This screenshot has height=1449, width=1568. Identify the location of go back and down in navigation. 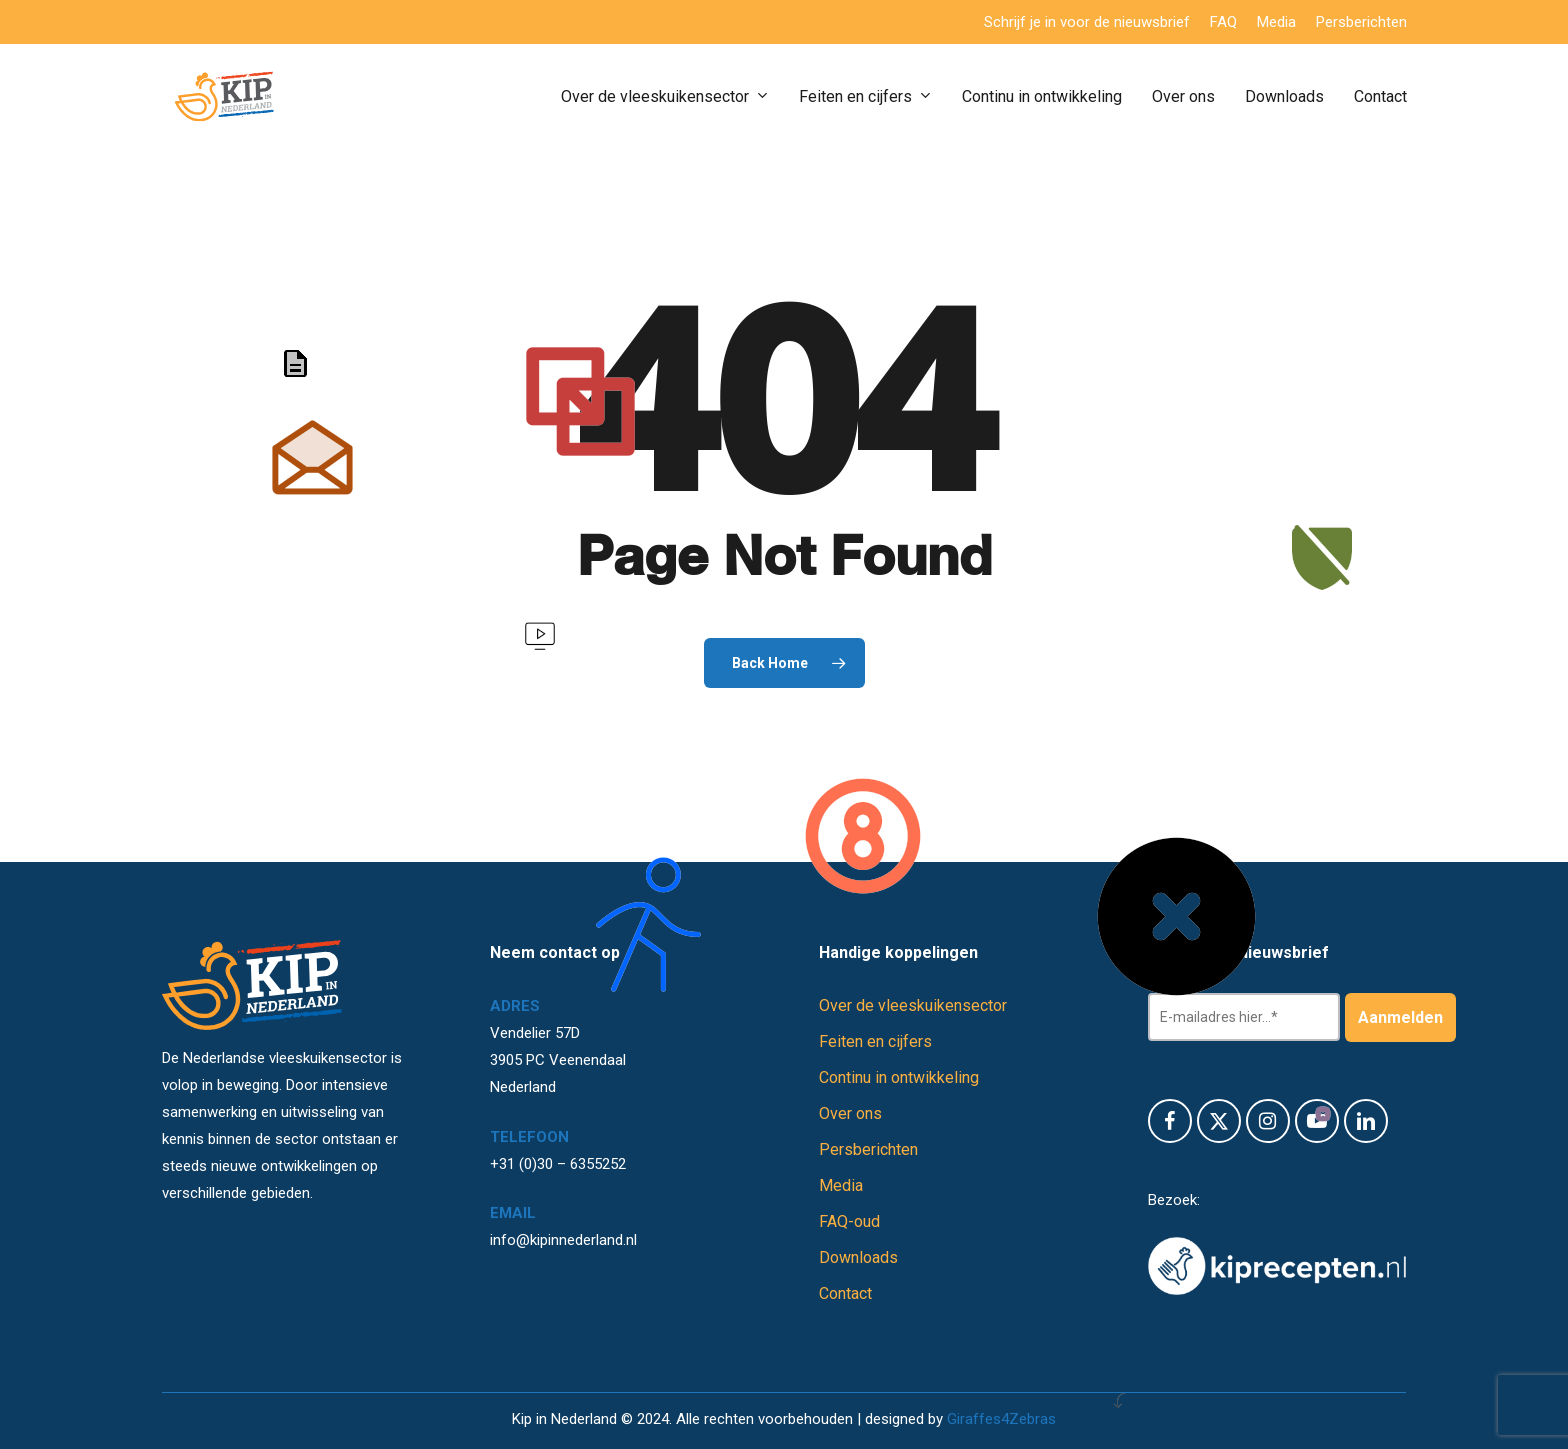
(1119, 1400).